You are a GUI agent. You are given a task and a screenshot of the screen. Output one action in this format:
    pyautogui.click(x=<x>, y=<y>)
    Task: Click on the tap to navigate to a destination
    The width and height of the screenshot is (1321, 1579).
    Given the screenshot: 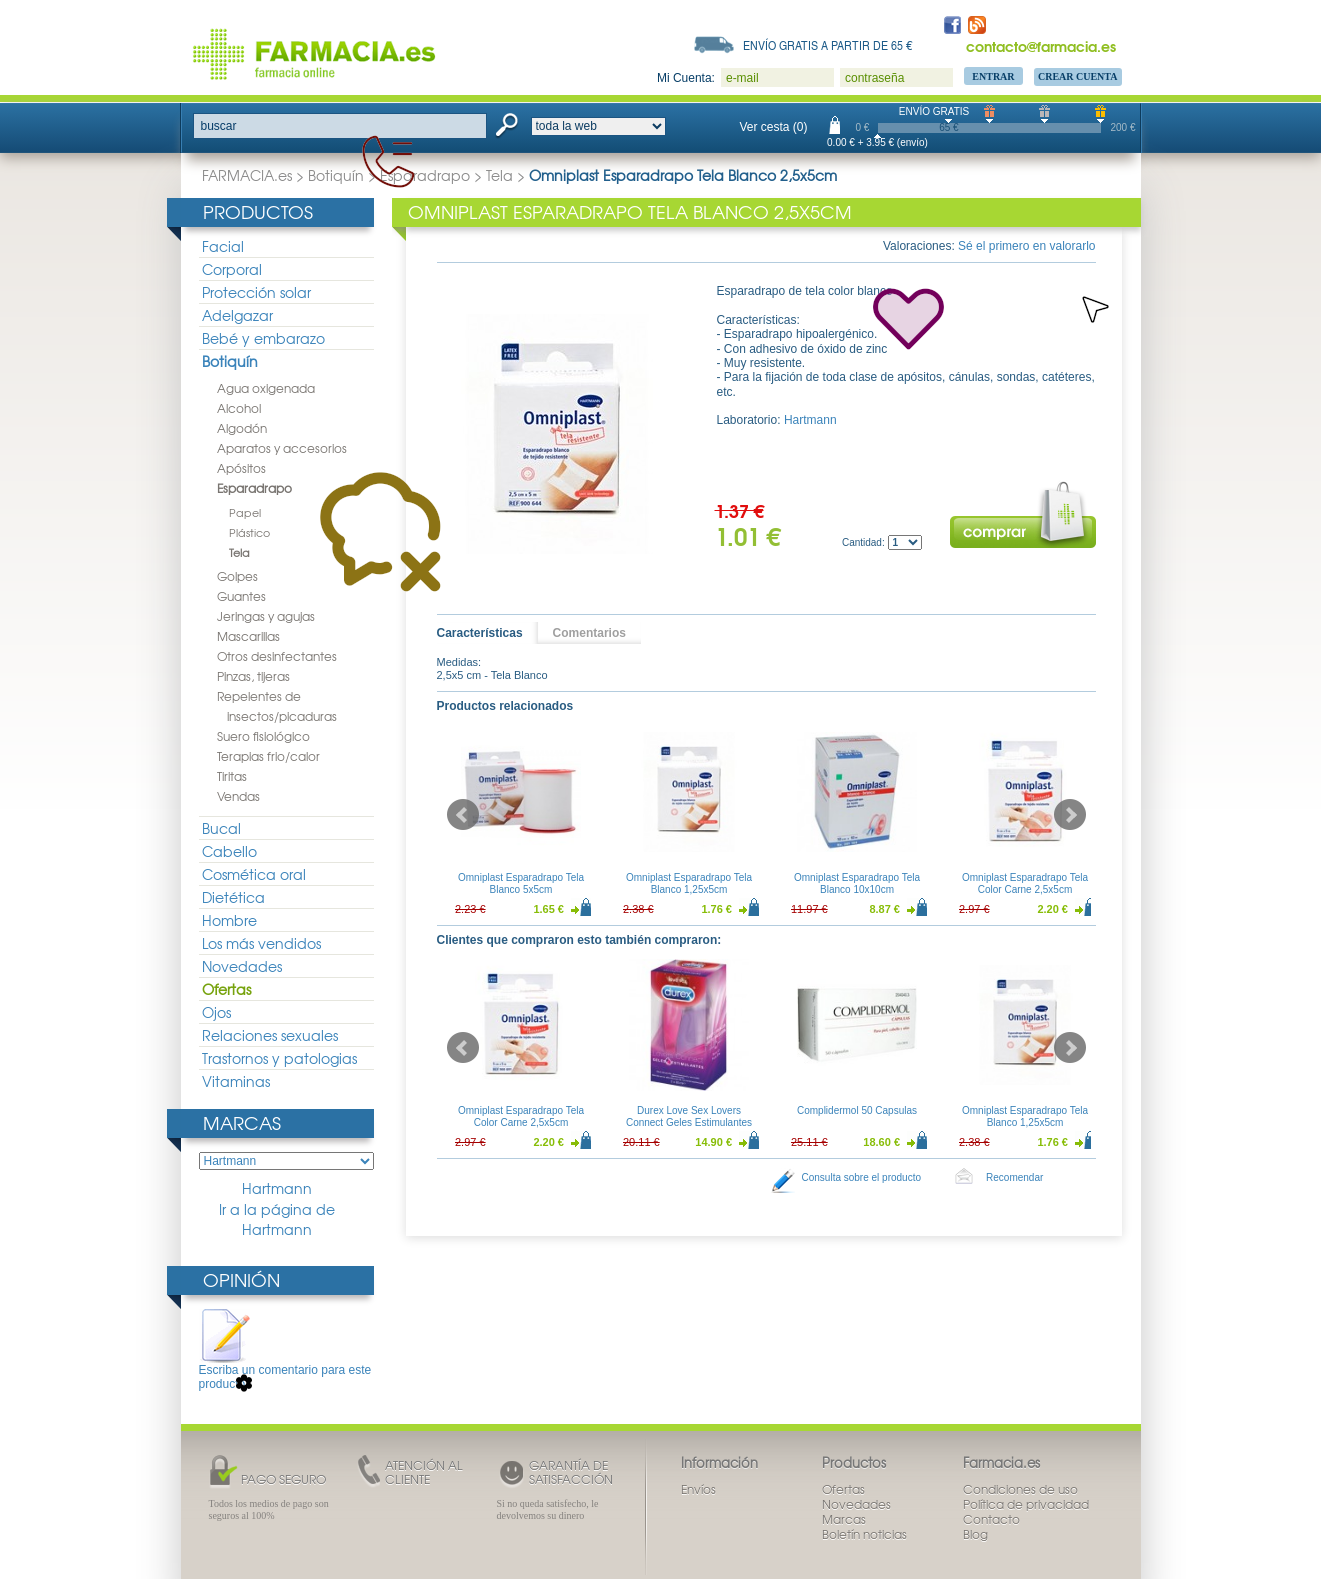 What is the action you would take?
    pyautogui.click(x=1093, y=307)
    